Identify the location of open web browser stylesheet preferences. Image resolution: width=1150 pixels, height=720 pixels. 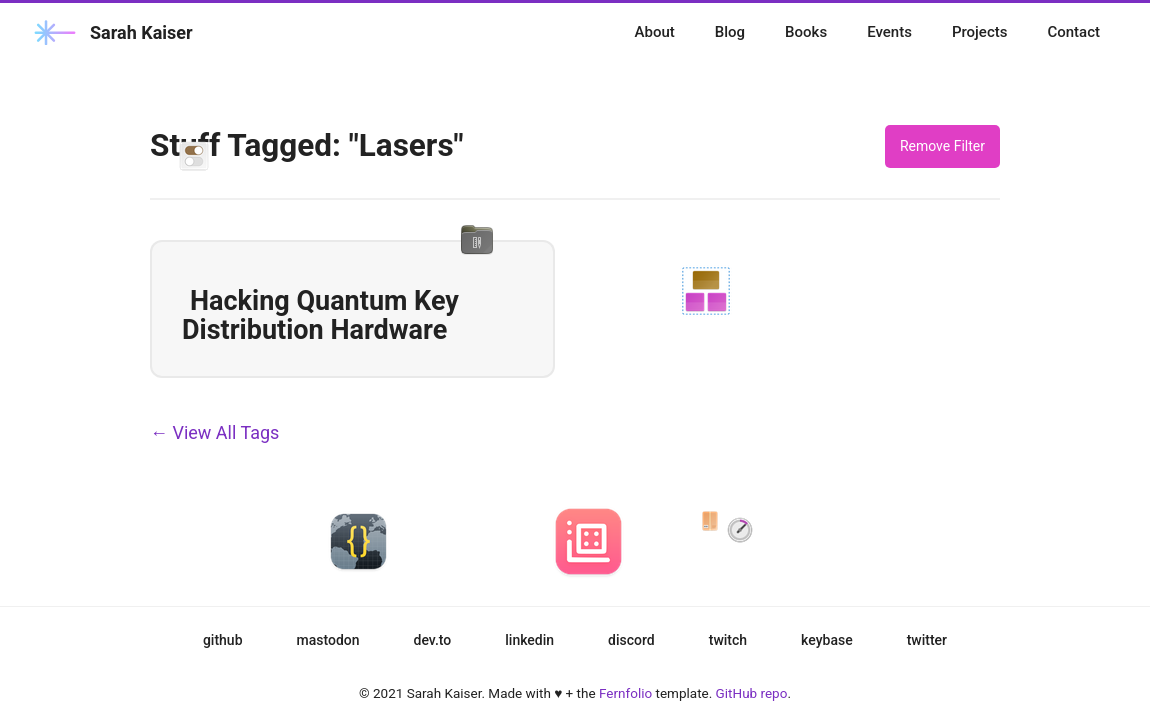
(358, 541).